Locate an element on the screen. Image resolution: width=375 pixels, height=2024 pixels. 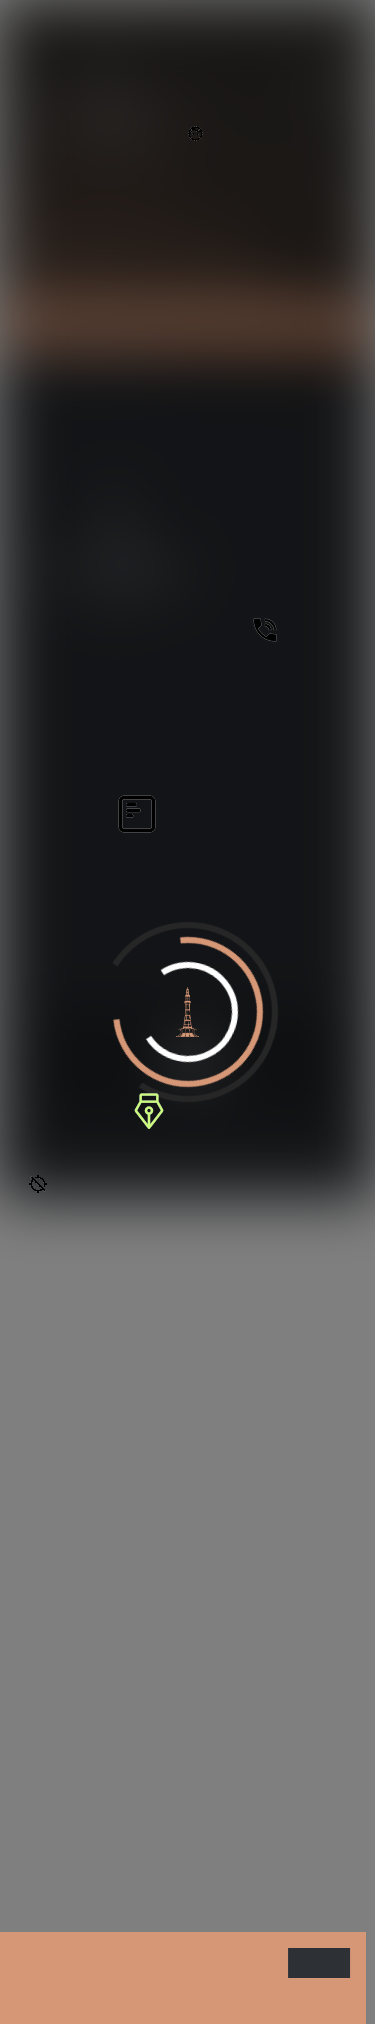
indicates an active phone call in progress is located at coordinates (265, 630).